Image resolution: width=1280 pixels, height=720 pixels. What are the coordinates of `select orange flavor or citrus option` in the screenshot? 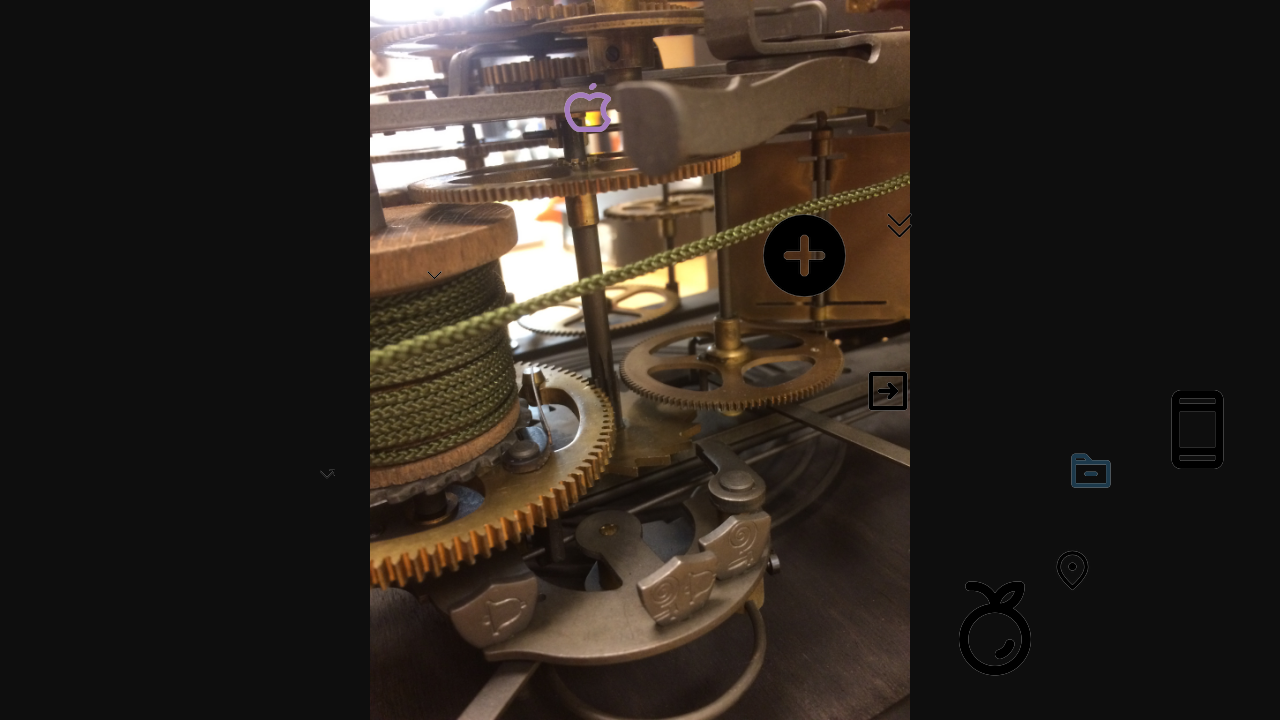 It's located at (995, 630).